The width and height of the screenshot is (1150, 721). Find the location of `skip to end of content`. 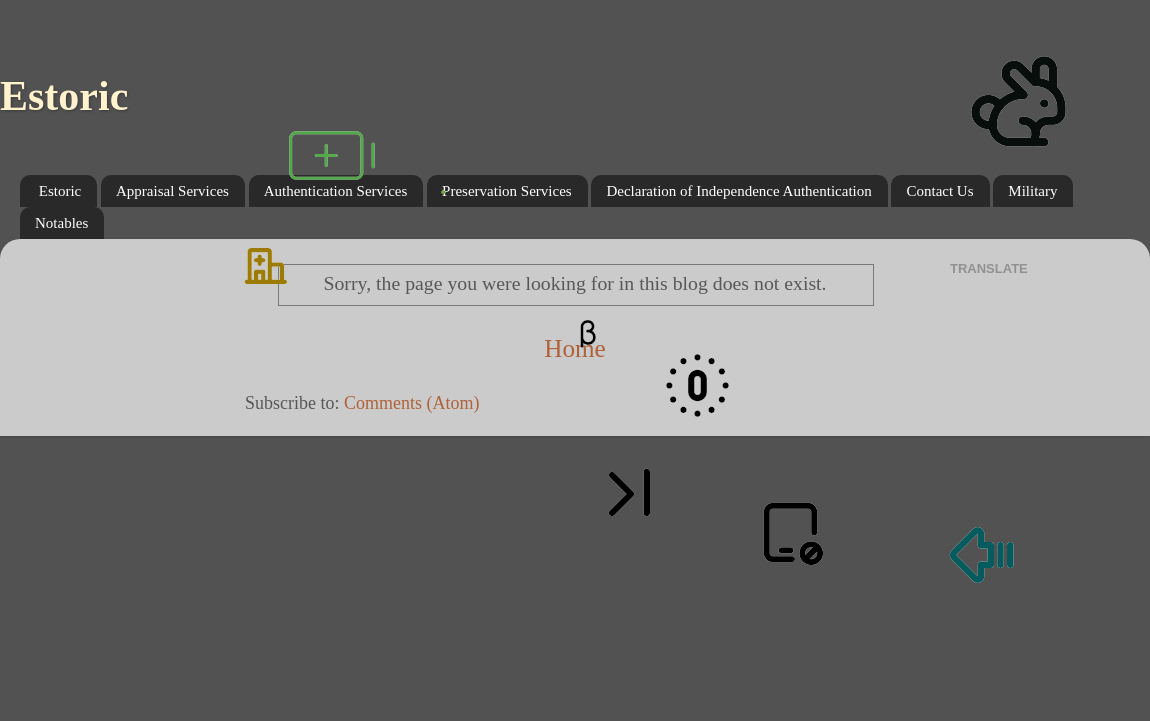

skip to end of content is located at coordinates (631, 494).